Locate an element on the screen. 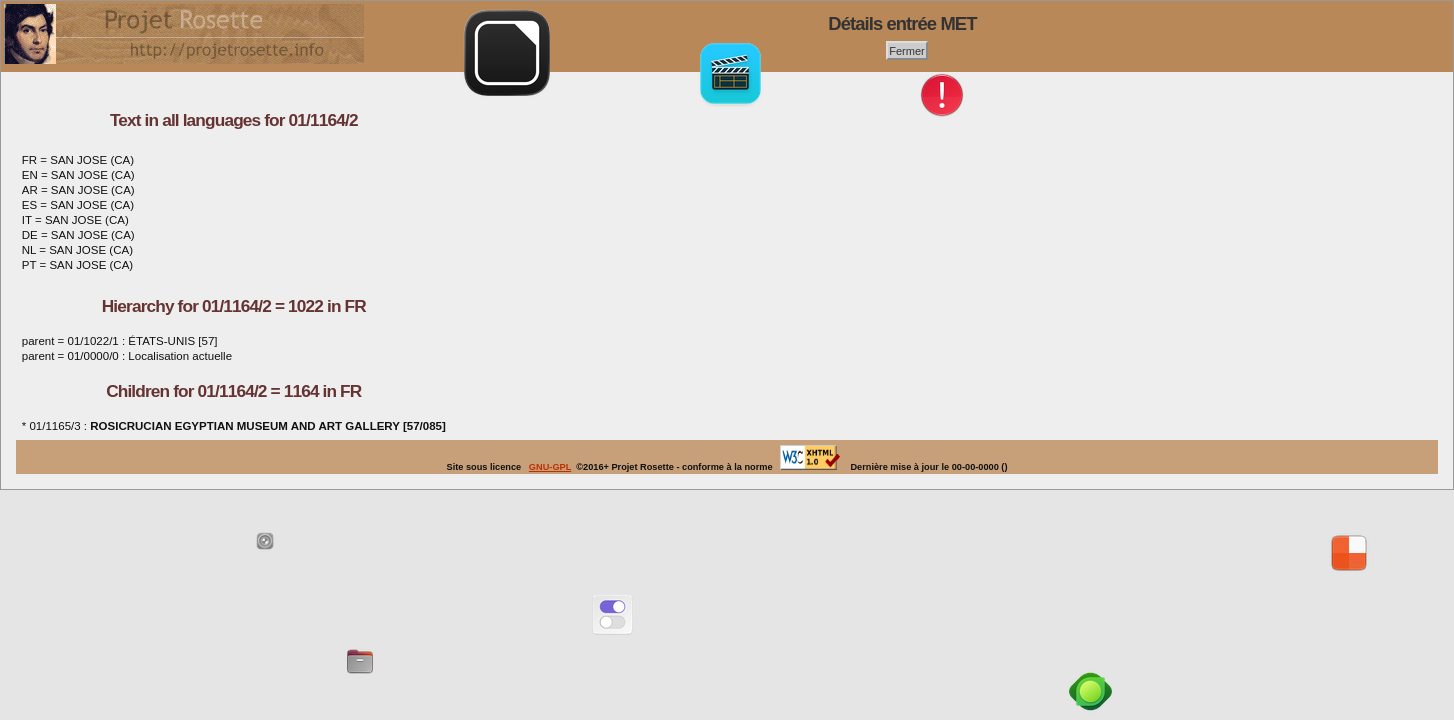 This screenshot has height=720, width=1454. open unity tweak tool settings is located at coordinates (612, 614).